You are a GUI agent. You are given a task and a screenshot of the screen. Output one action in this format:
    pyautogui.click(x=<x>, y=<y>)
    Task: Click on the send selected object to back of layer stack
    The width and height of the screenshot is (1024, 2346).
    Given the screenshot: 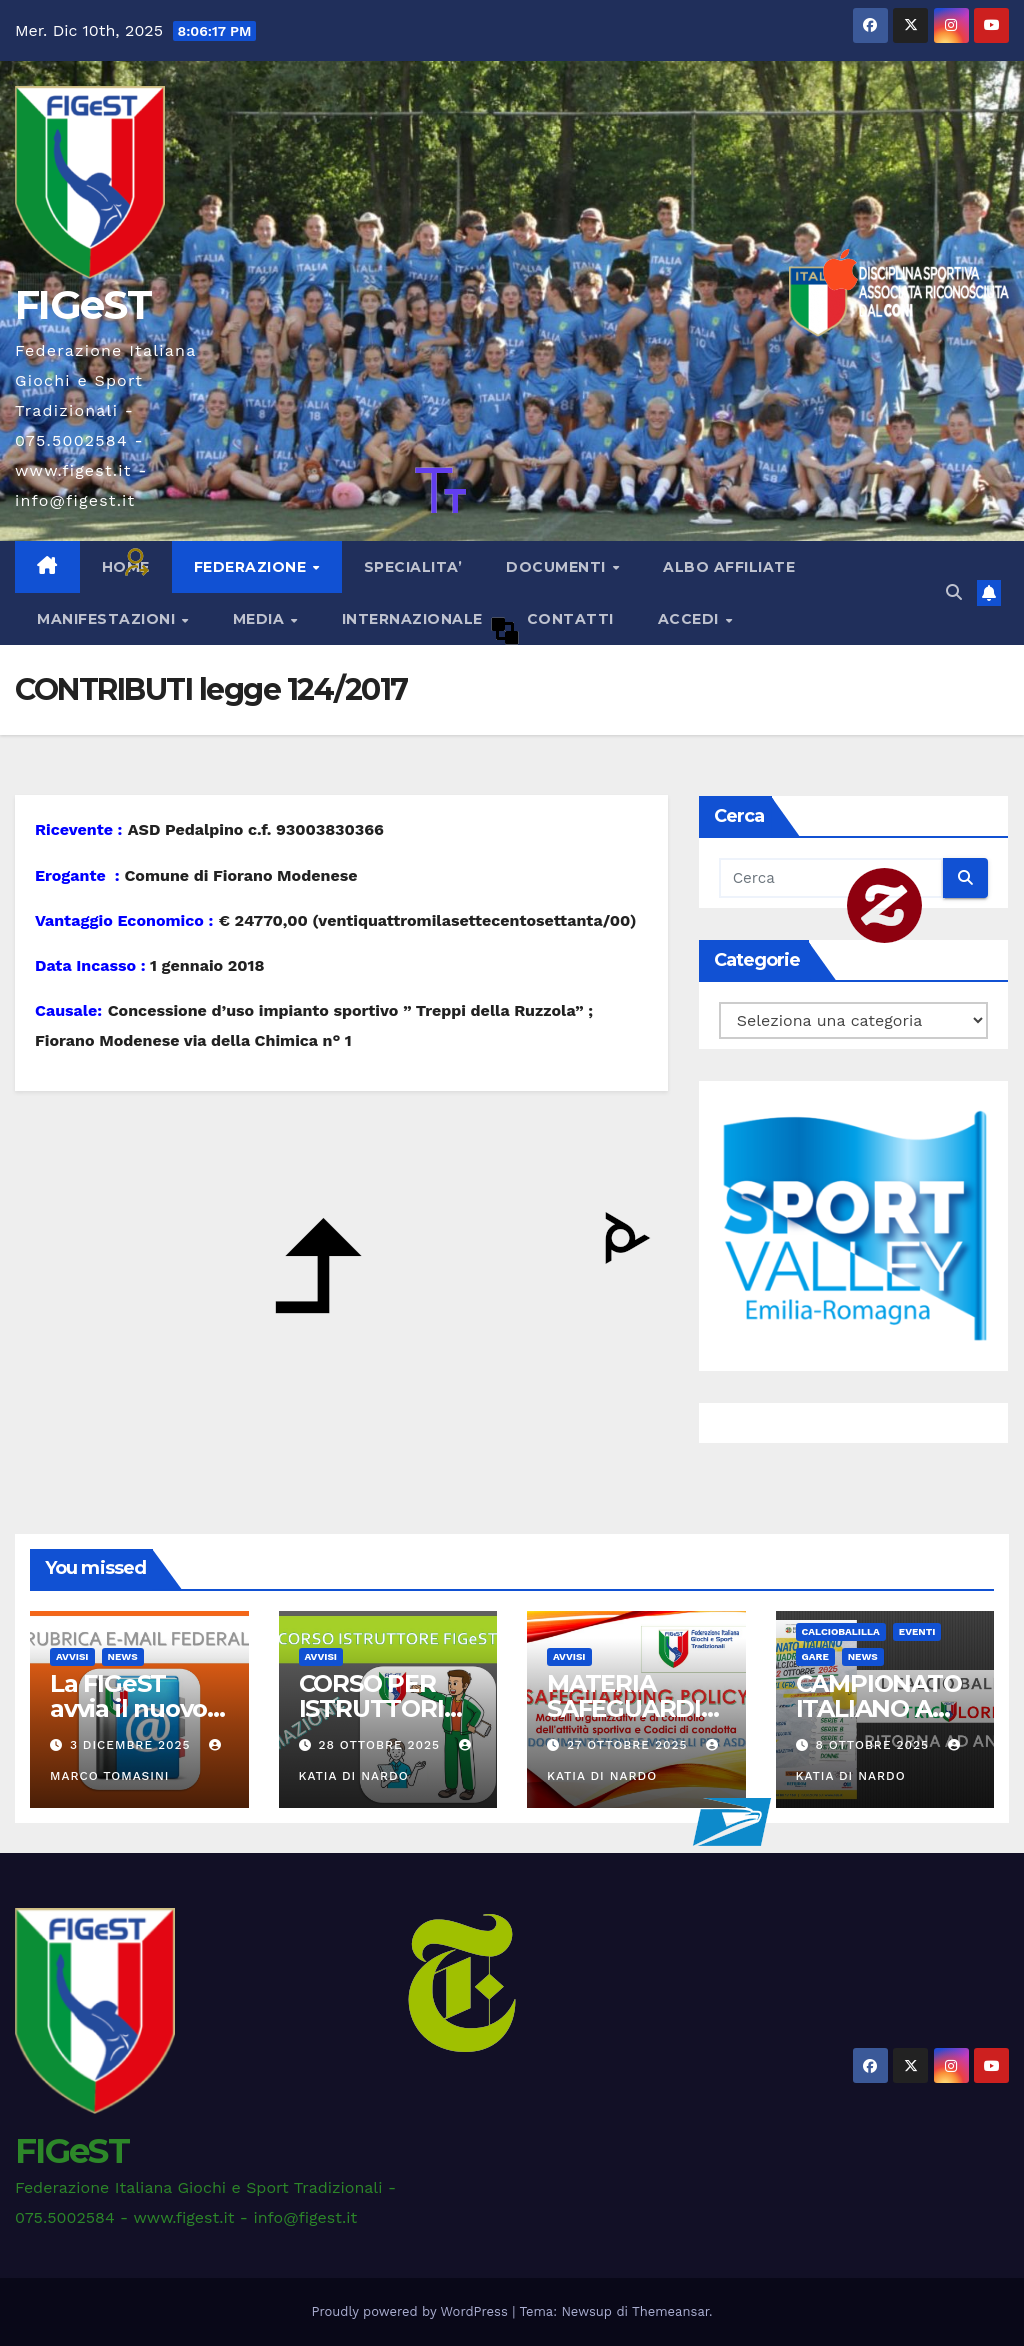 What is the action you would take?
    pyautogui.click(x=505, y=631)
    